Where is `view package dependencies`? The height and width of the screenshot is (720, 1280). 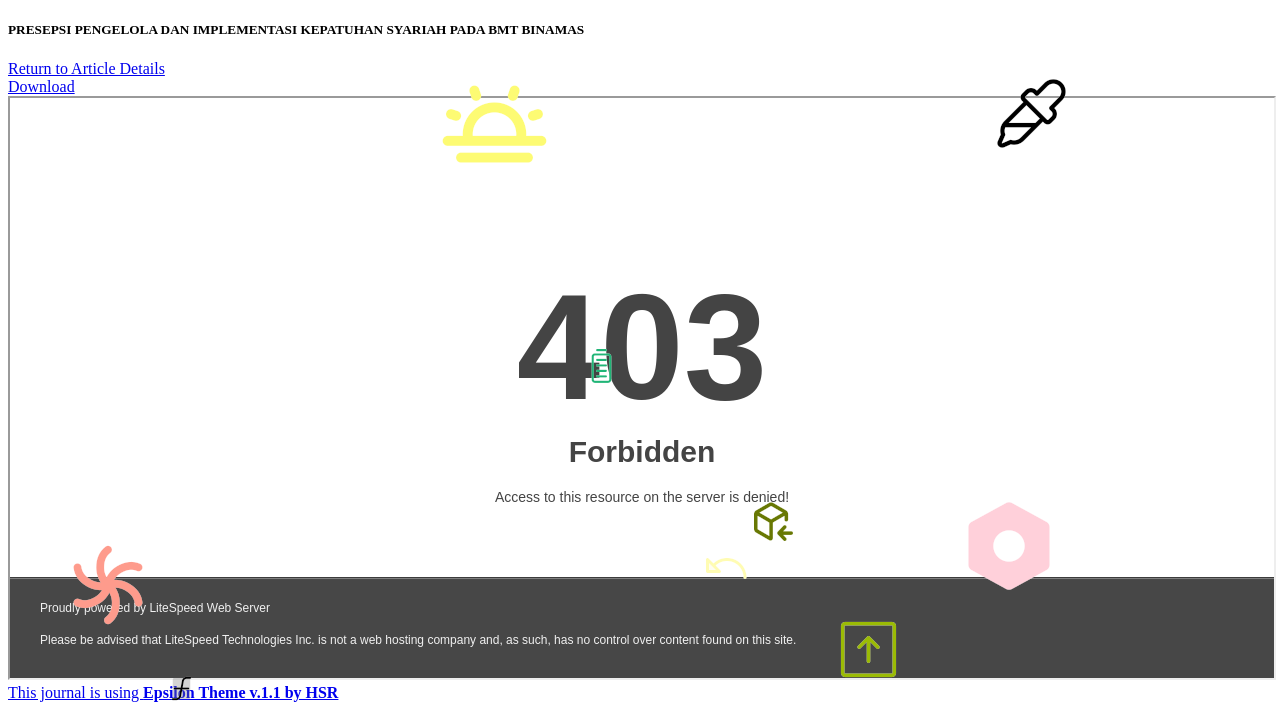 view package dependencies is located at coordinates (773, 521).